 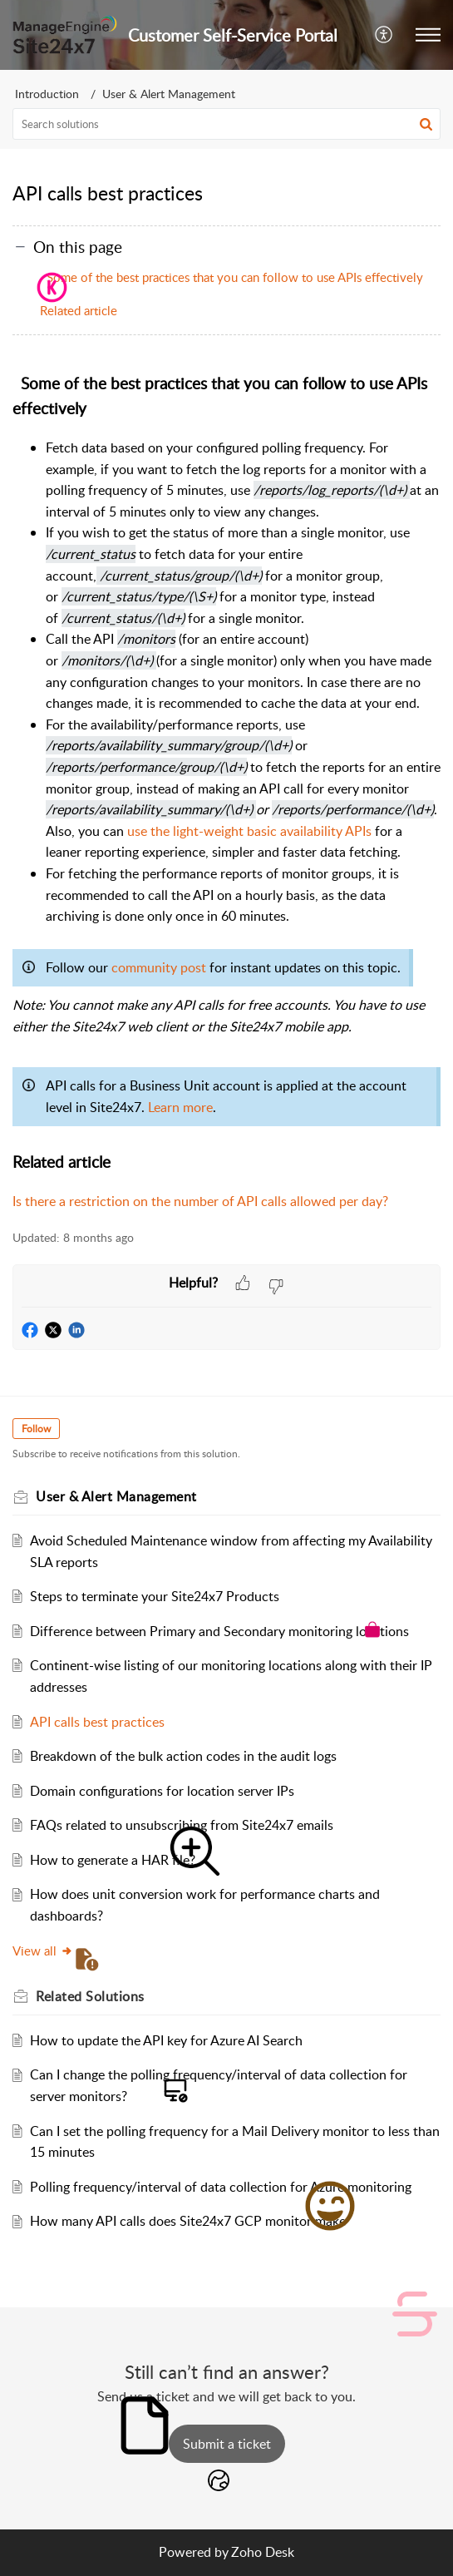 What do you see at coordinates (415, 2314) in the screenshot?
I see `apply strikethrough formatting to selected text` at bounding box center [415, 2314].